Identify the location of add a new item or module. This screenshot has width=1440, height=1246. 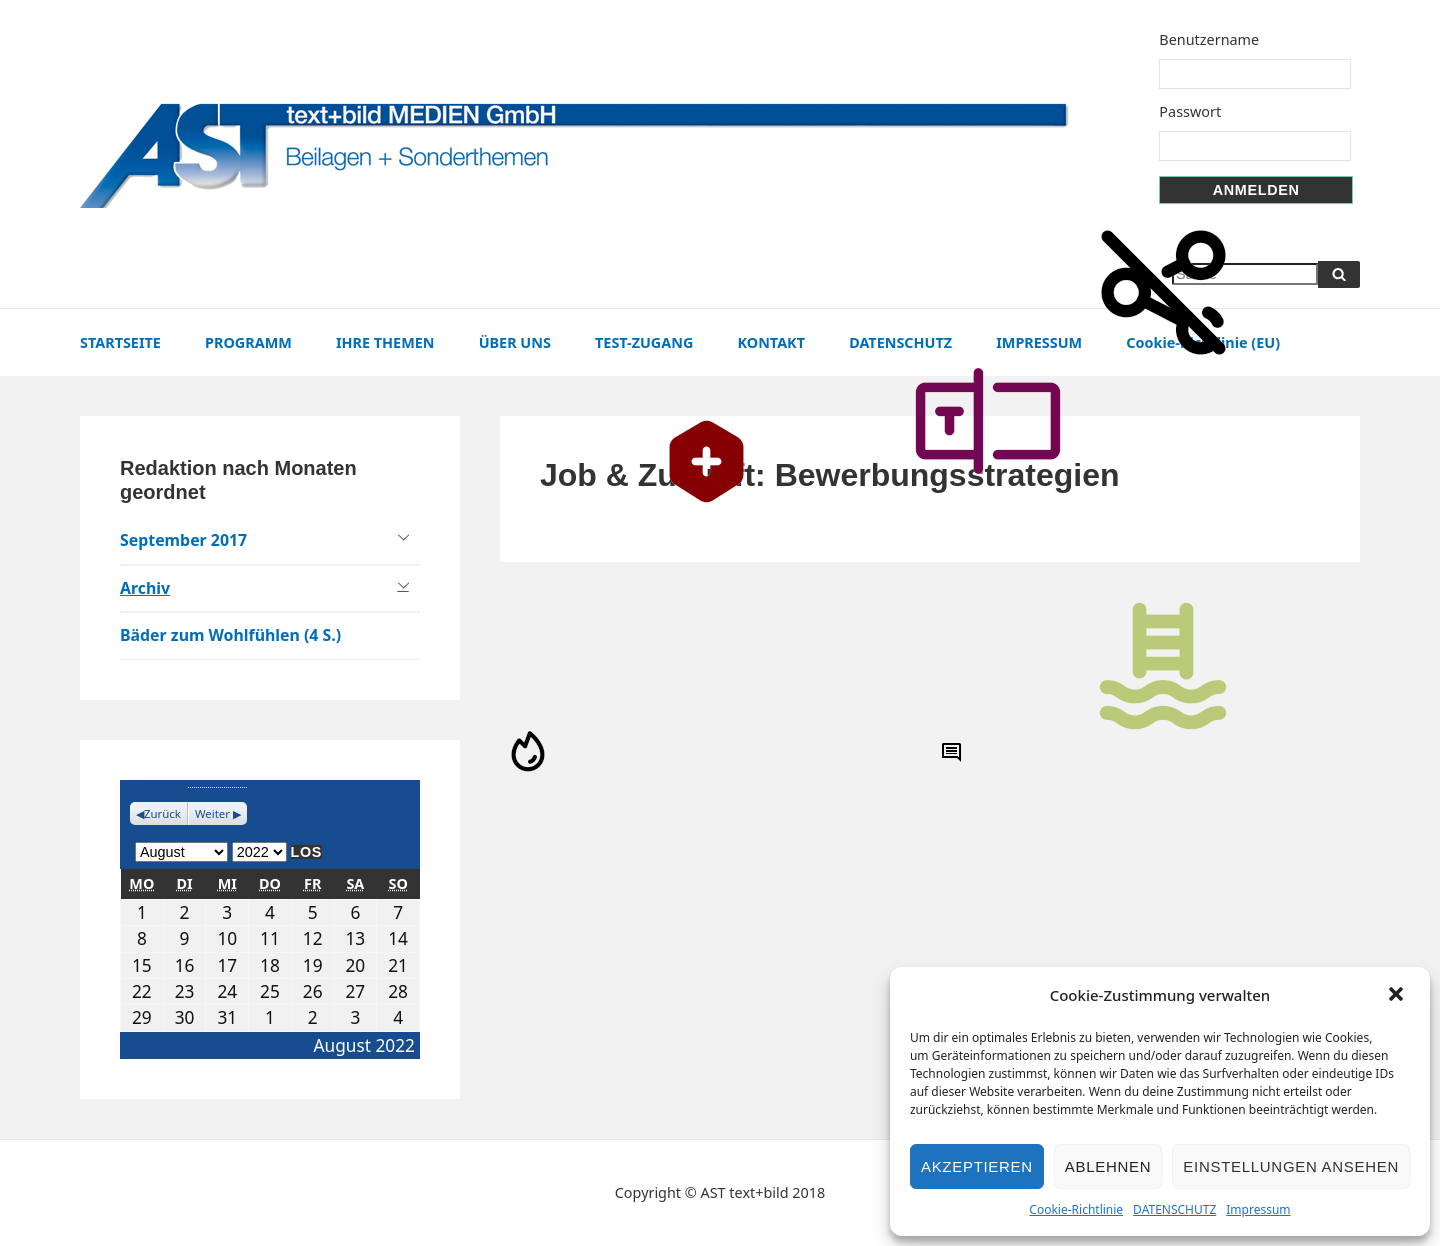
(706, 461).